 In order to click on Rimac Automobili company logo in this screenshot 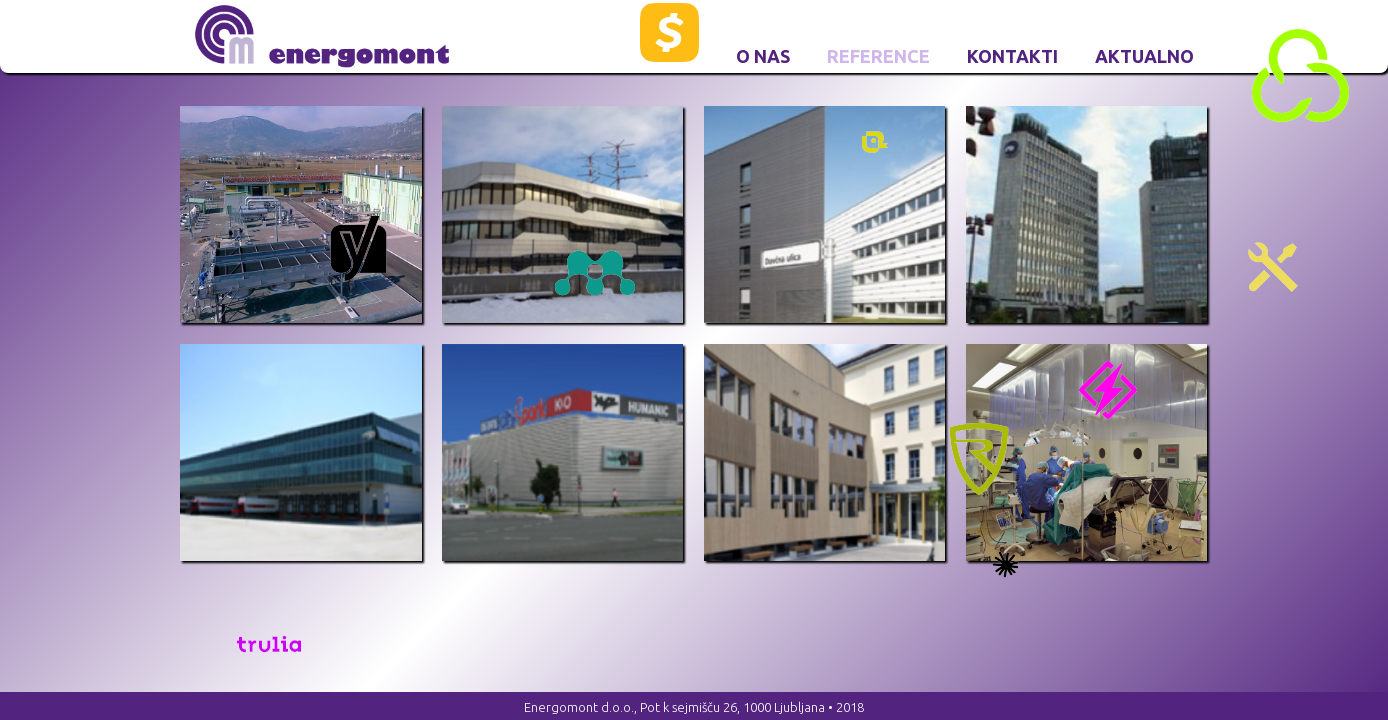, I will do `click(979, 459)`.